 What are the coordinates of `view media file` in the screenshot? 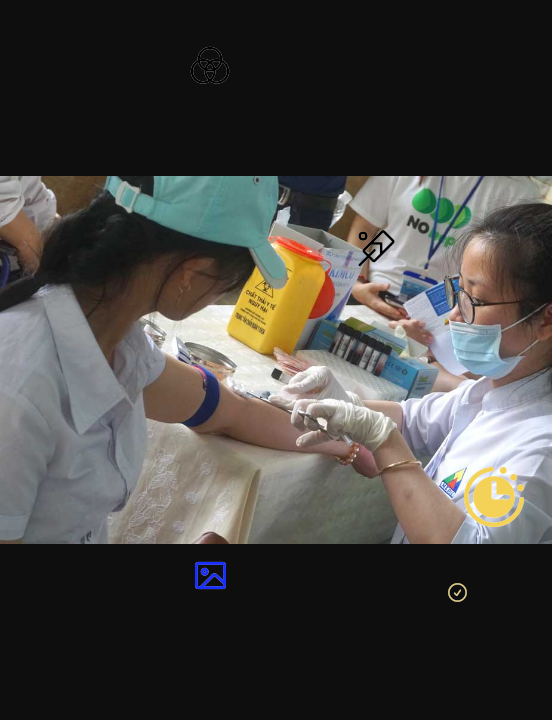 It's located at (210, 575).